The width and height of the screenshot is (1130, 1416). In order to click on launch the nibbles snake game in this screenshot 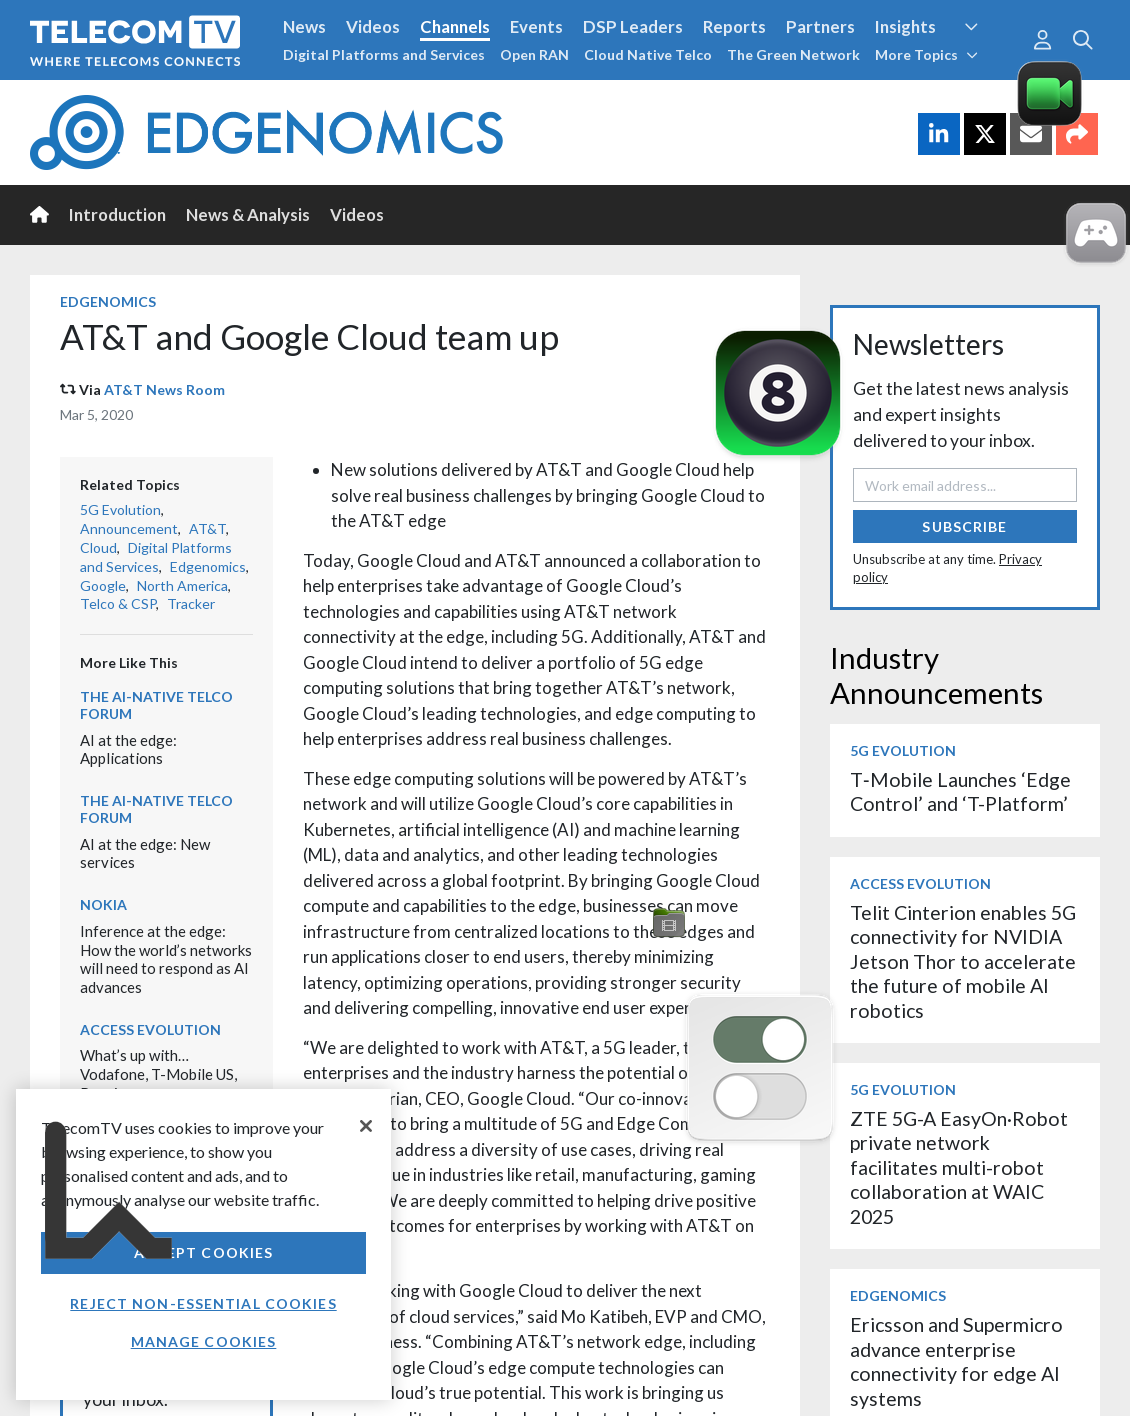, I will do `click(108, 1195)`.